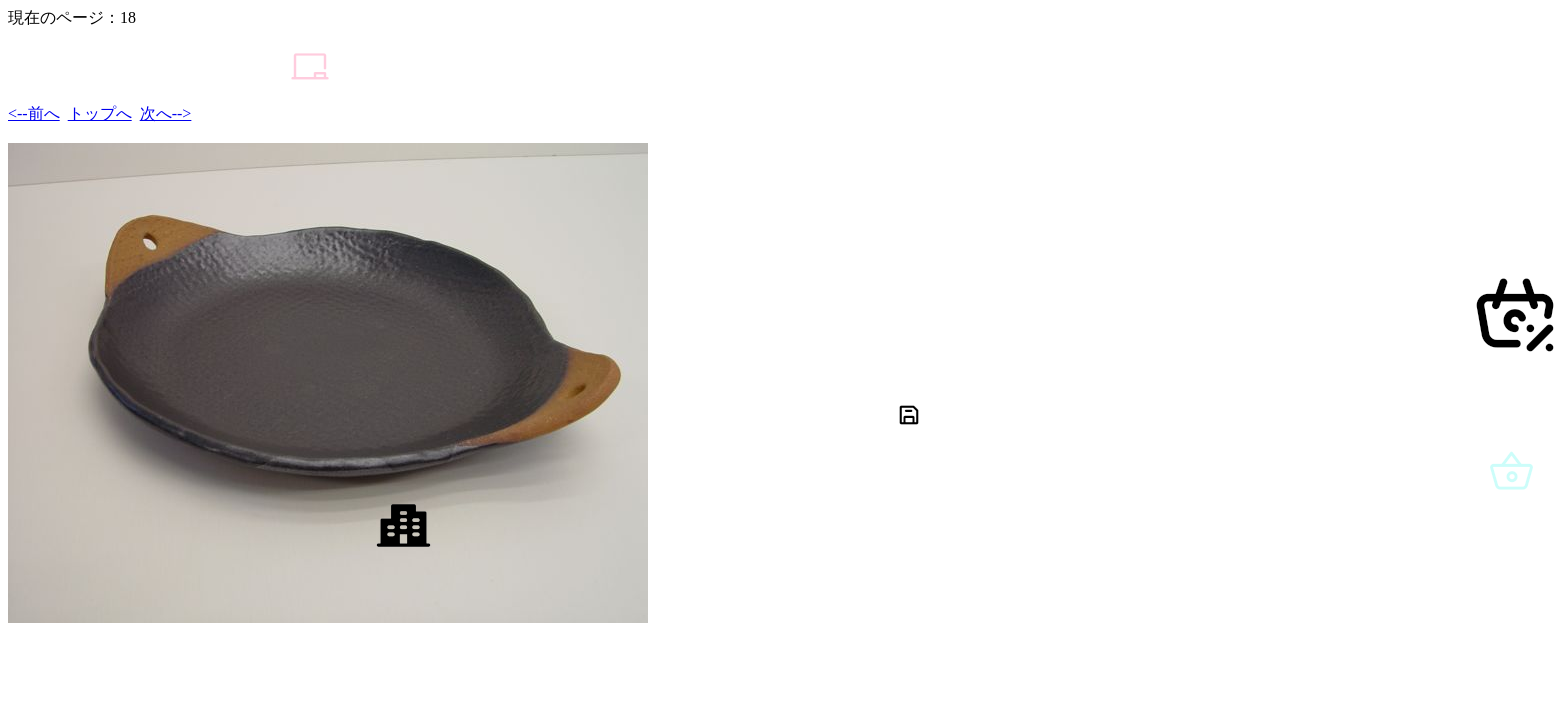 The width and height of the screenshot is (1568, 720). I want to click on save current file or document, so click(909, 415).